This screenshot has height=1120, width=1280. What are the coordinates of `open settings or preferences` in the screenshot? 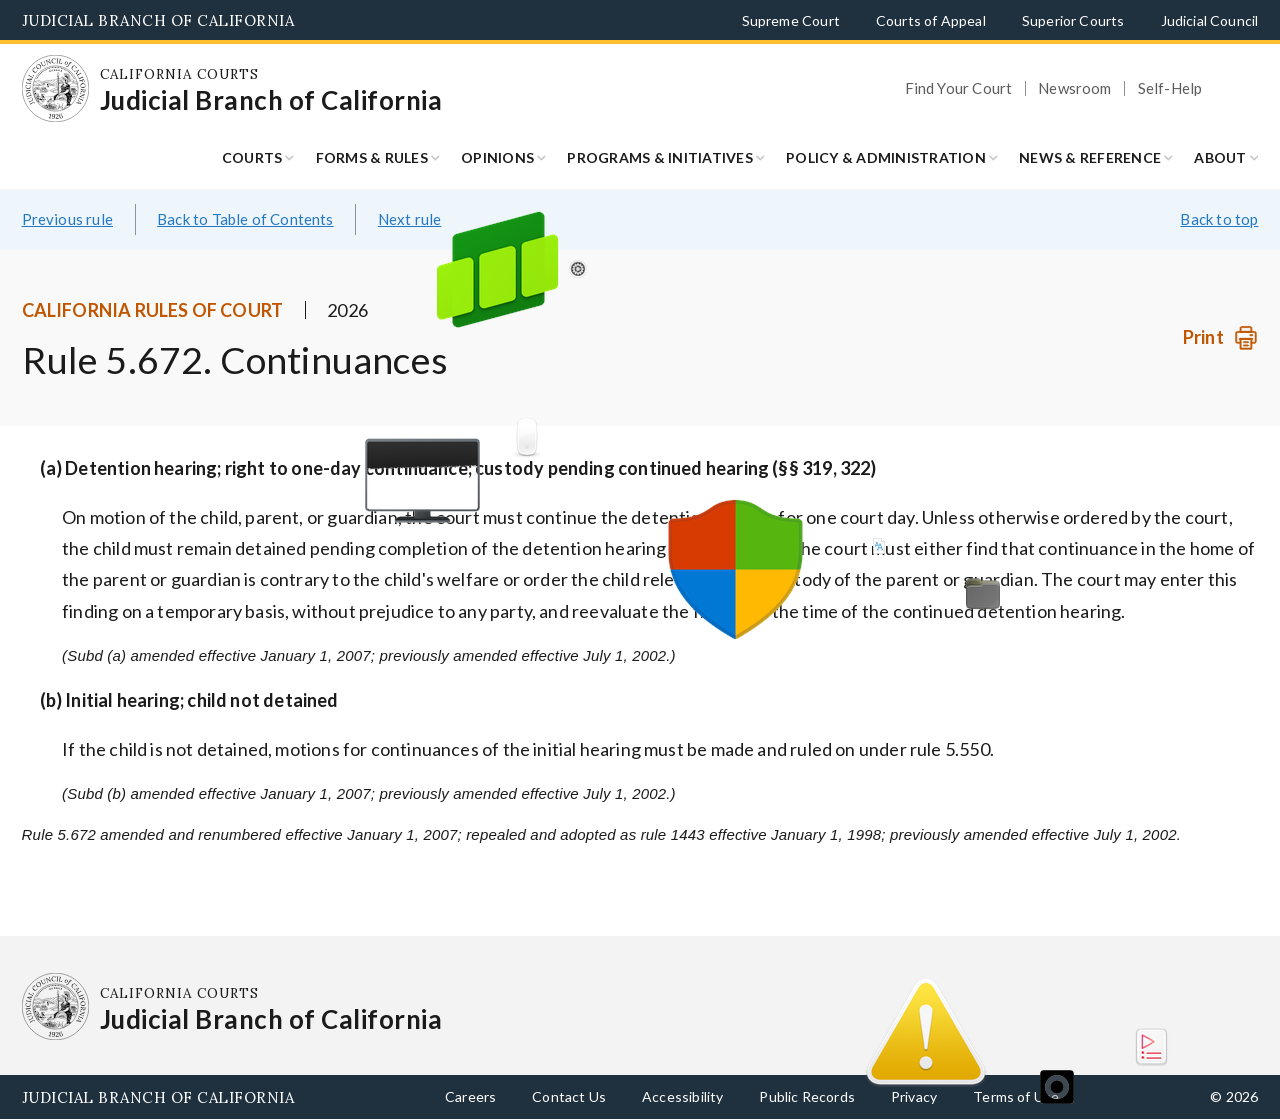 It's located at (578, 269).